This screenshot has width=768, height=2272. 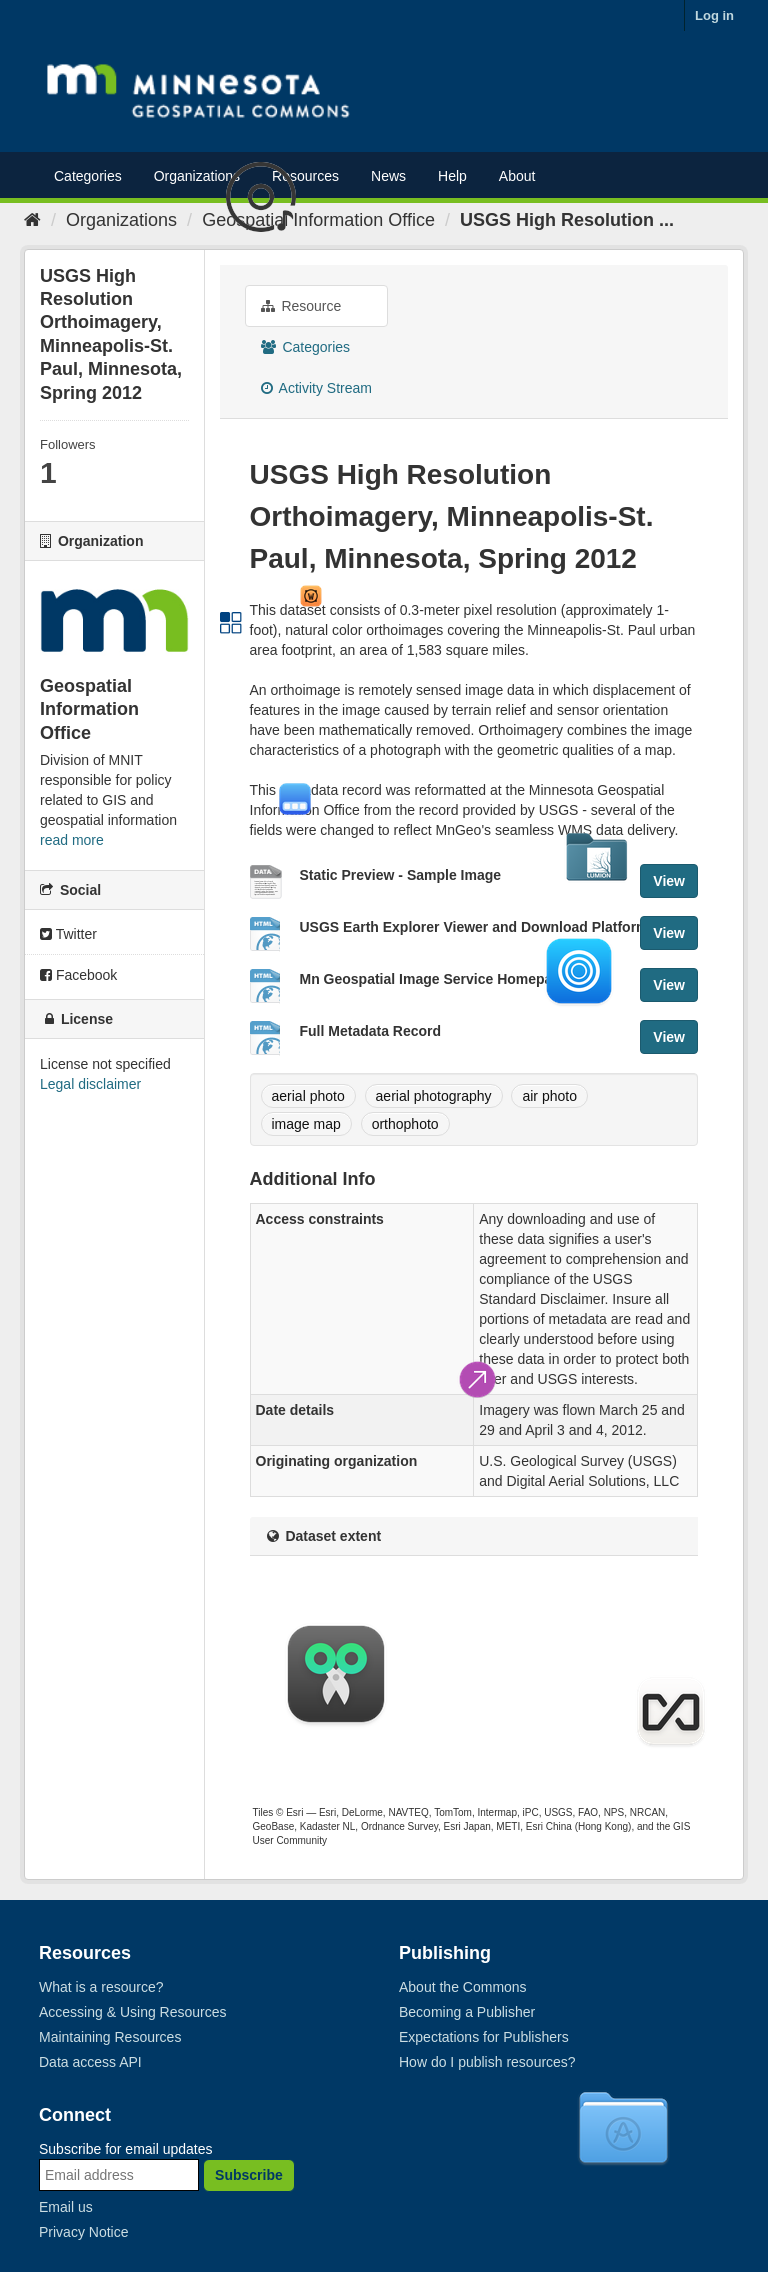 I want to click on audio CD or music disc, so click(x=261, y=197).